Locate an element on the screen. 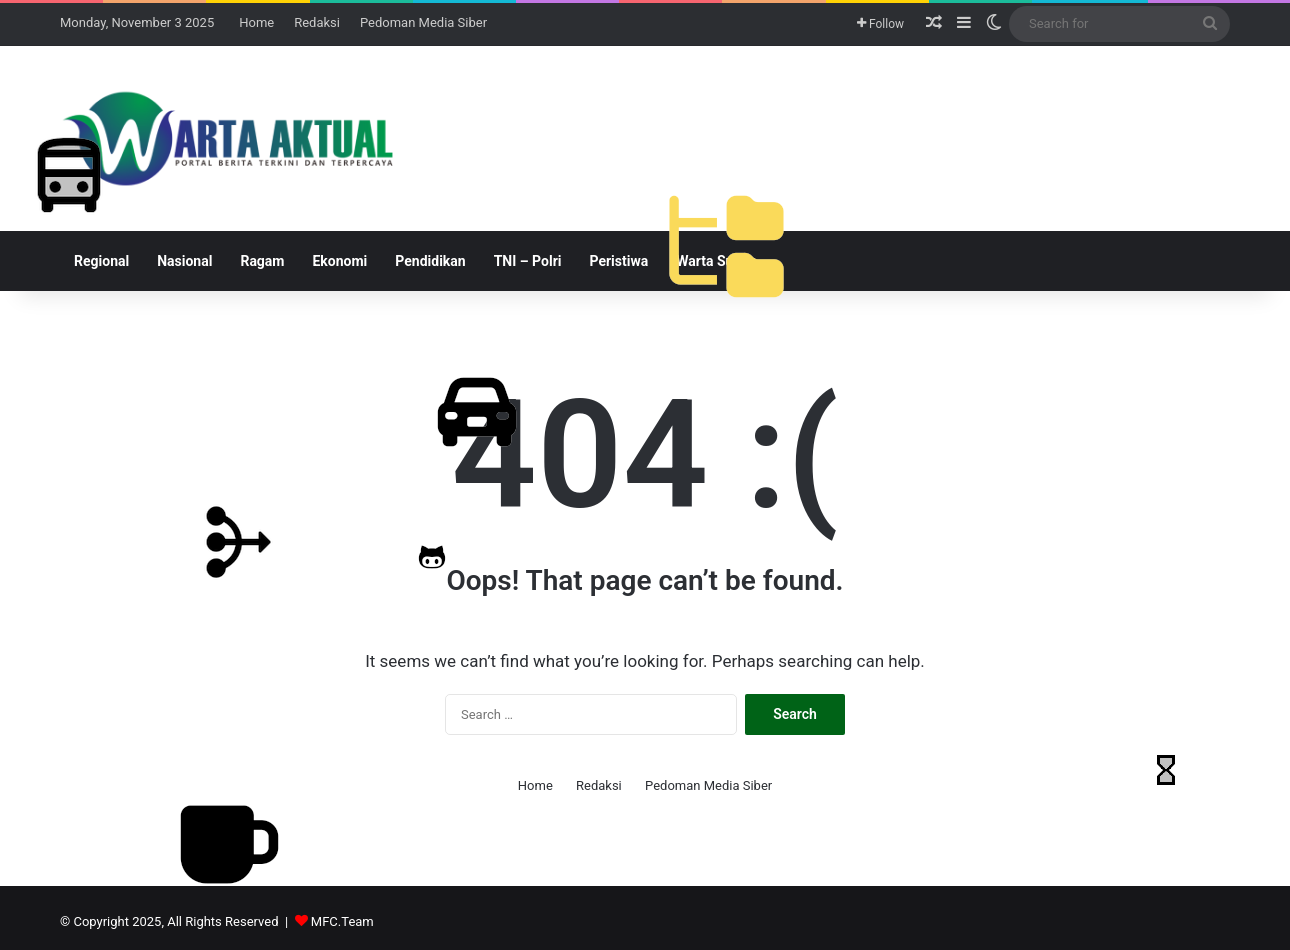 This screenshot has height=950, width=1290. browse folder hierarchy is located at coordinates (726, 246).